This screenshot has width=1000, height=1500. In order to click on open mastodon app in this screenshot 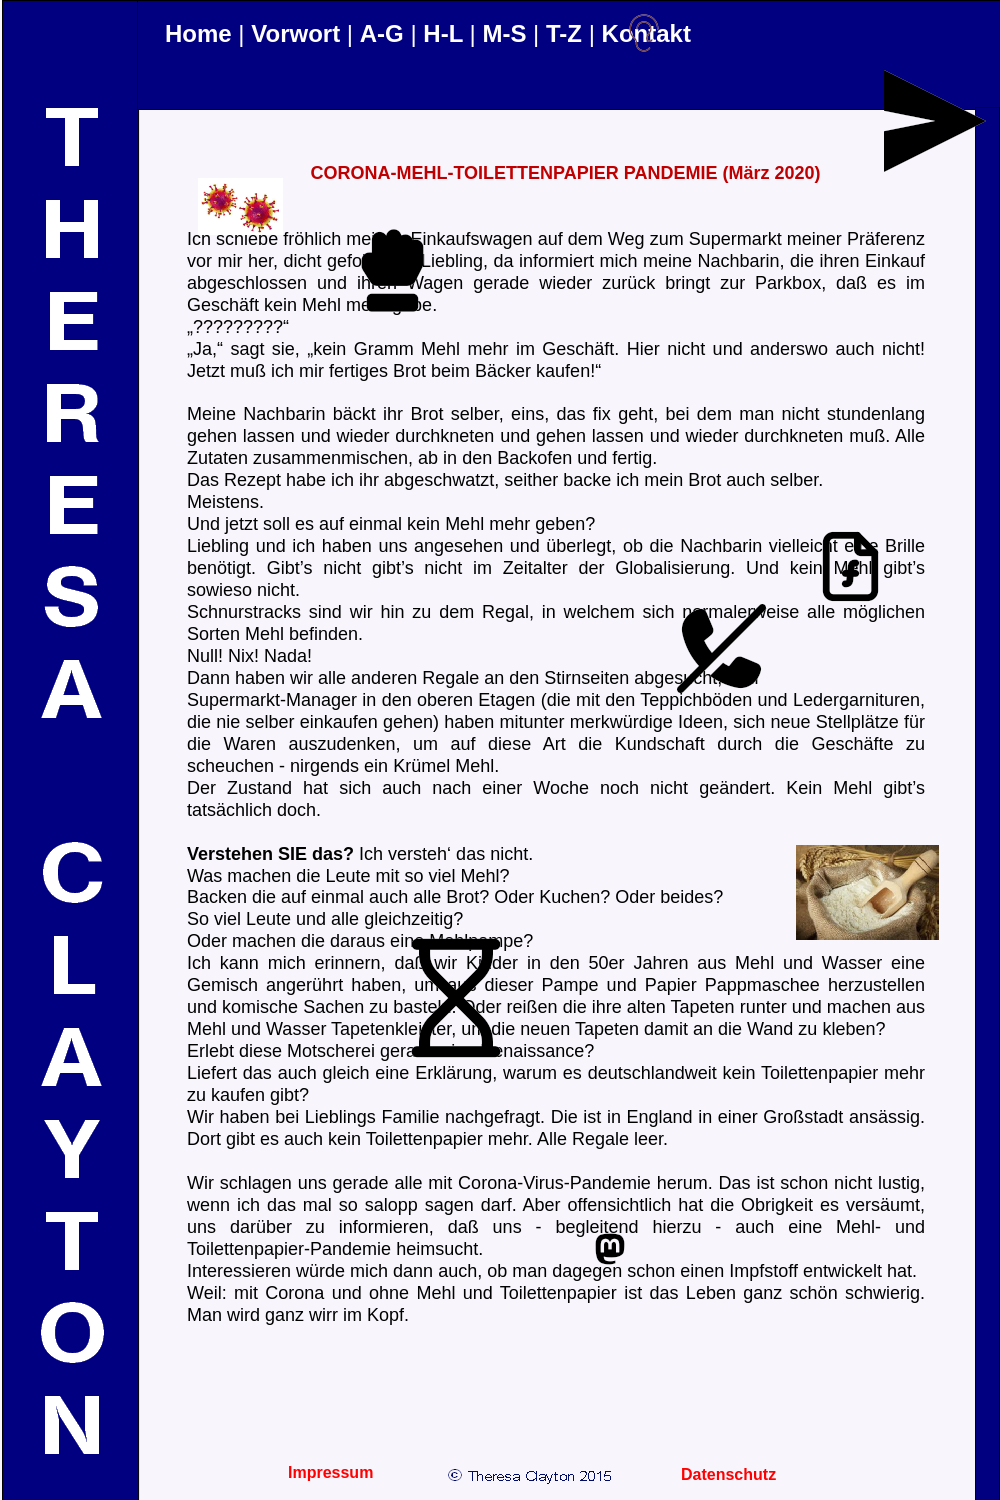, I will do `click(610, 1249)`.